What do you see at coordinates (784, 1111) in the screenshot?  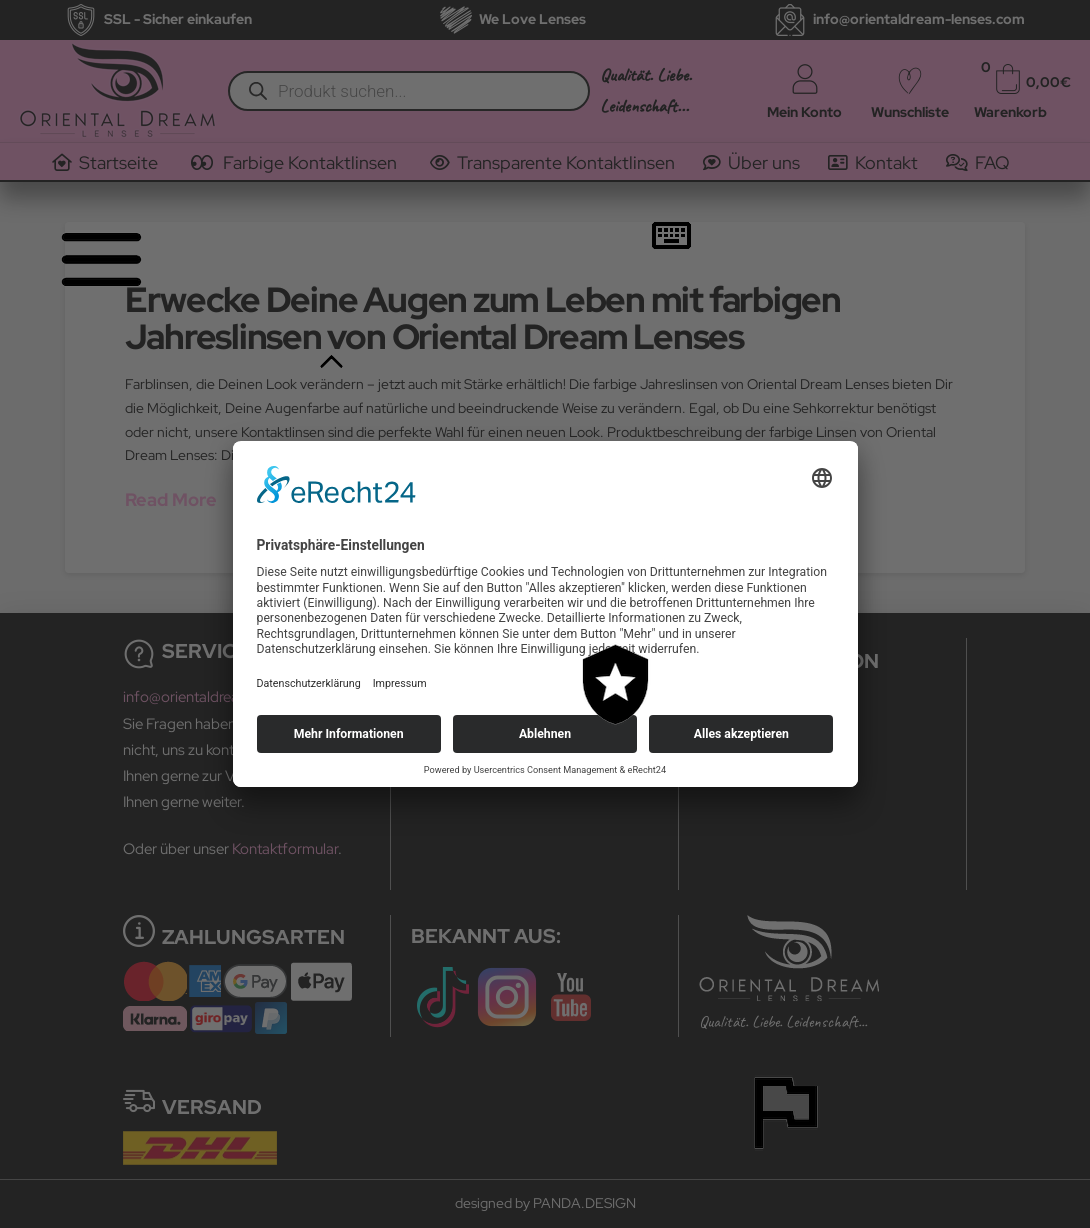 I see `flag or report content` at bounding box center [784, 1111].